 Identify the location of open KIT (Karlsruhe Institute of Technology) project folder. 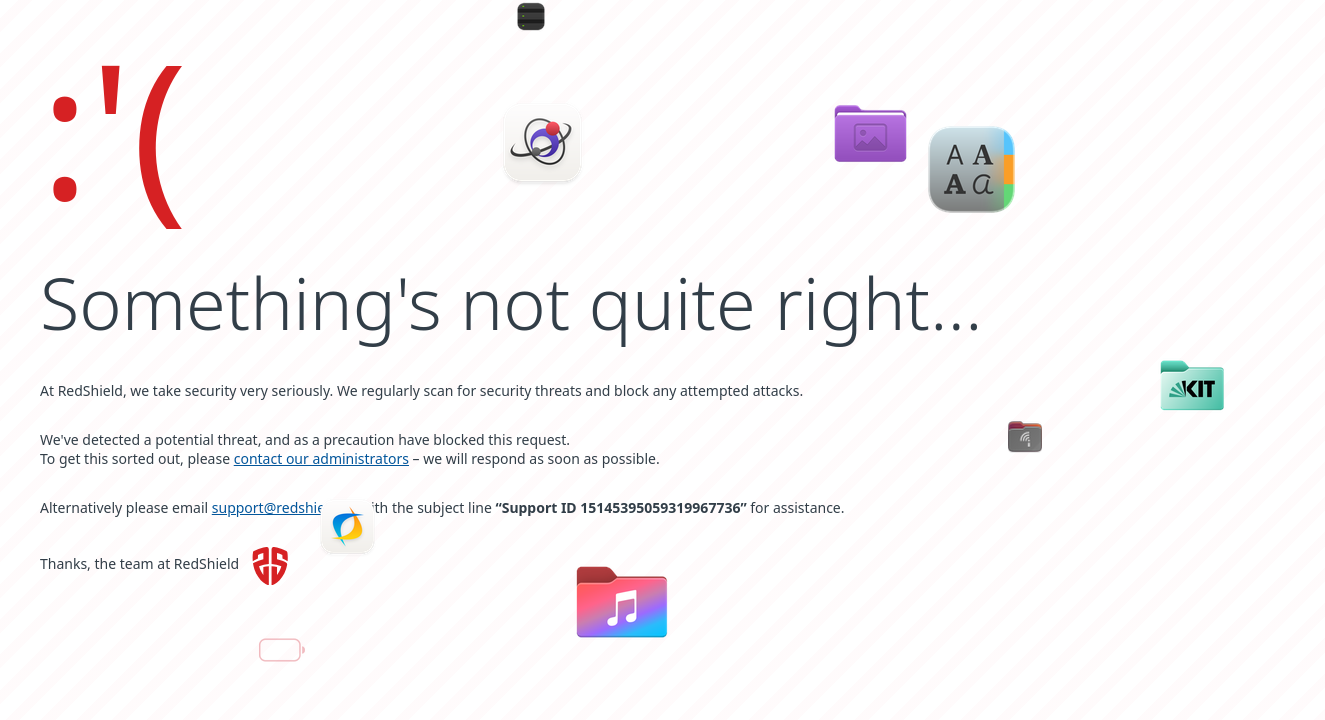
(1192, 387).